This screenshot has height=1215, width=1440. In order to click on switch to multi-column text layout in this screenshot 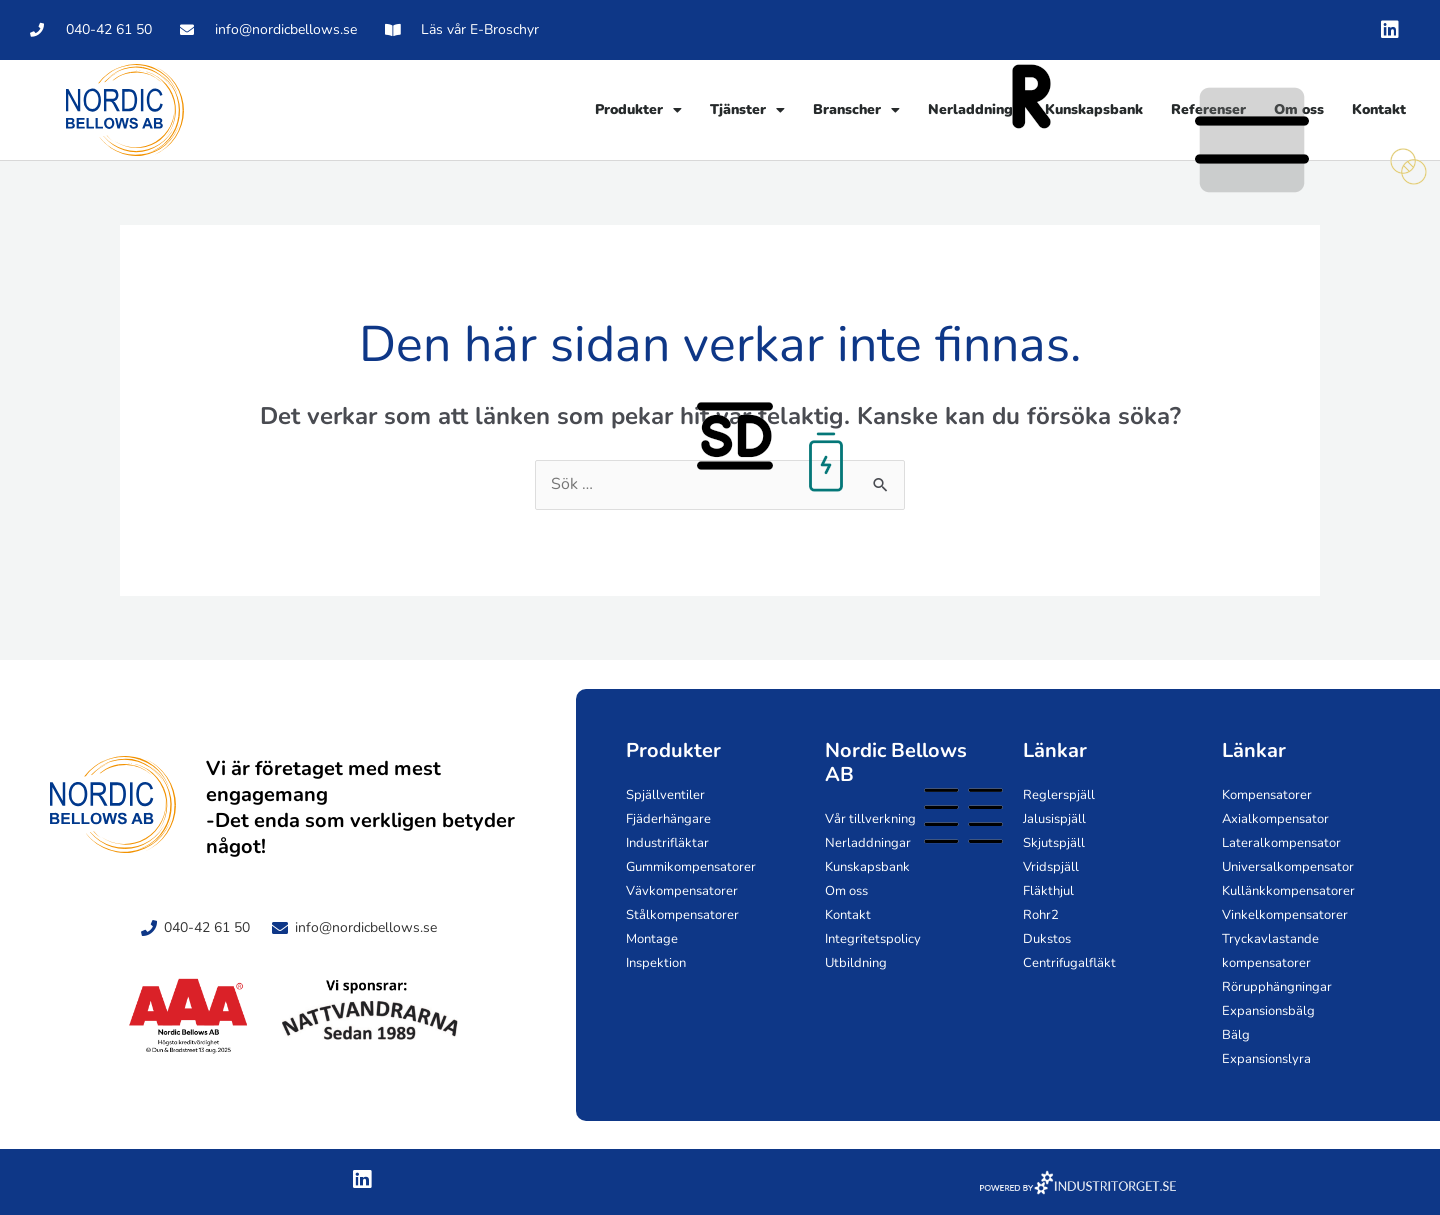, I will do `click(963, 817)`.